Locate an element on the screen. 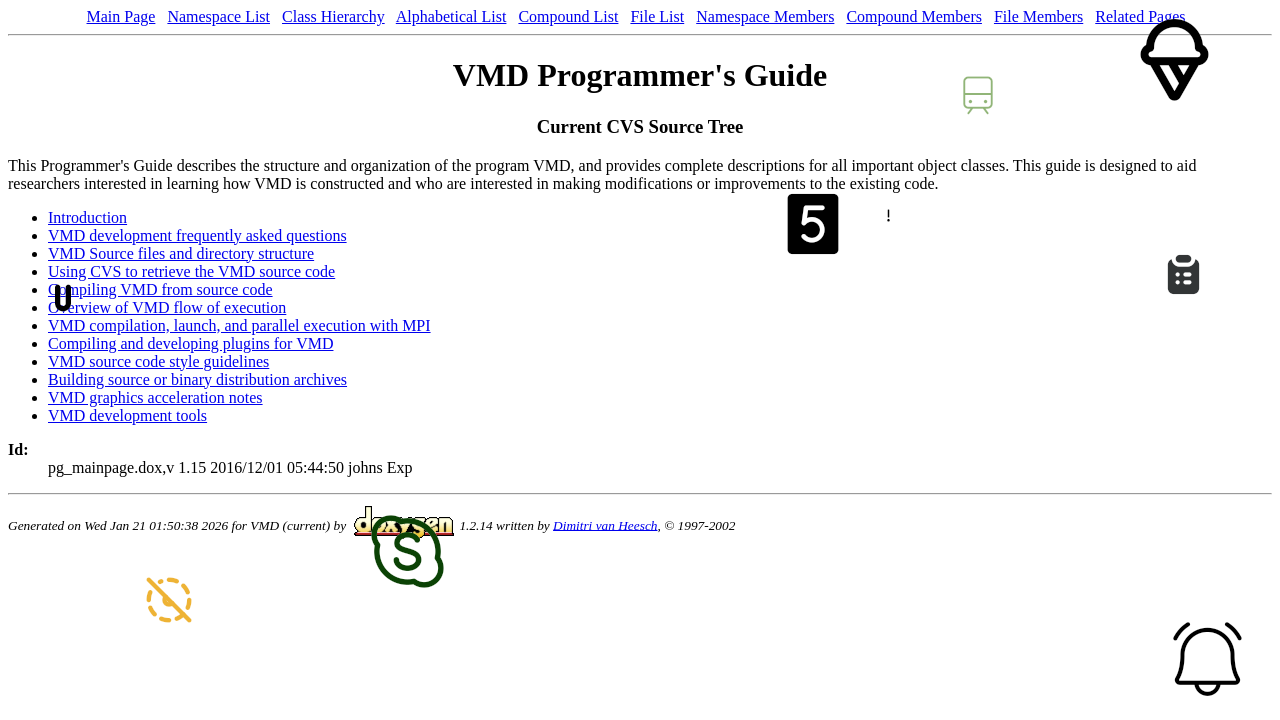  open Skype app is located at coordinates (407, 551).